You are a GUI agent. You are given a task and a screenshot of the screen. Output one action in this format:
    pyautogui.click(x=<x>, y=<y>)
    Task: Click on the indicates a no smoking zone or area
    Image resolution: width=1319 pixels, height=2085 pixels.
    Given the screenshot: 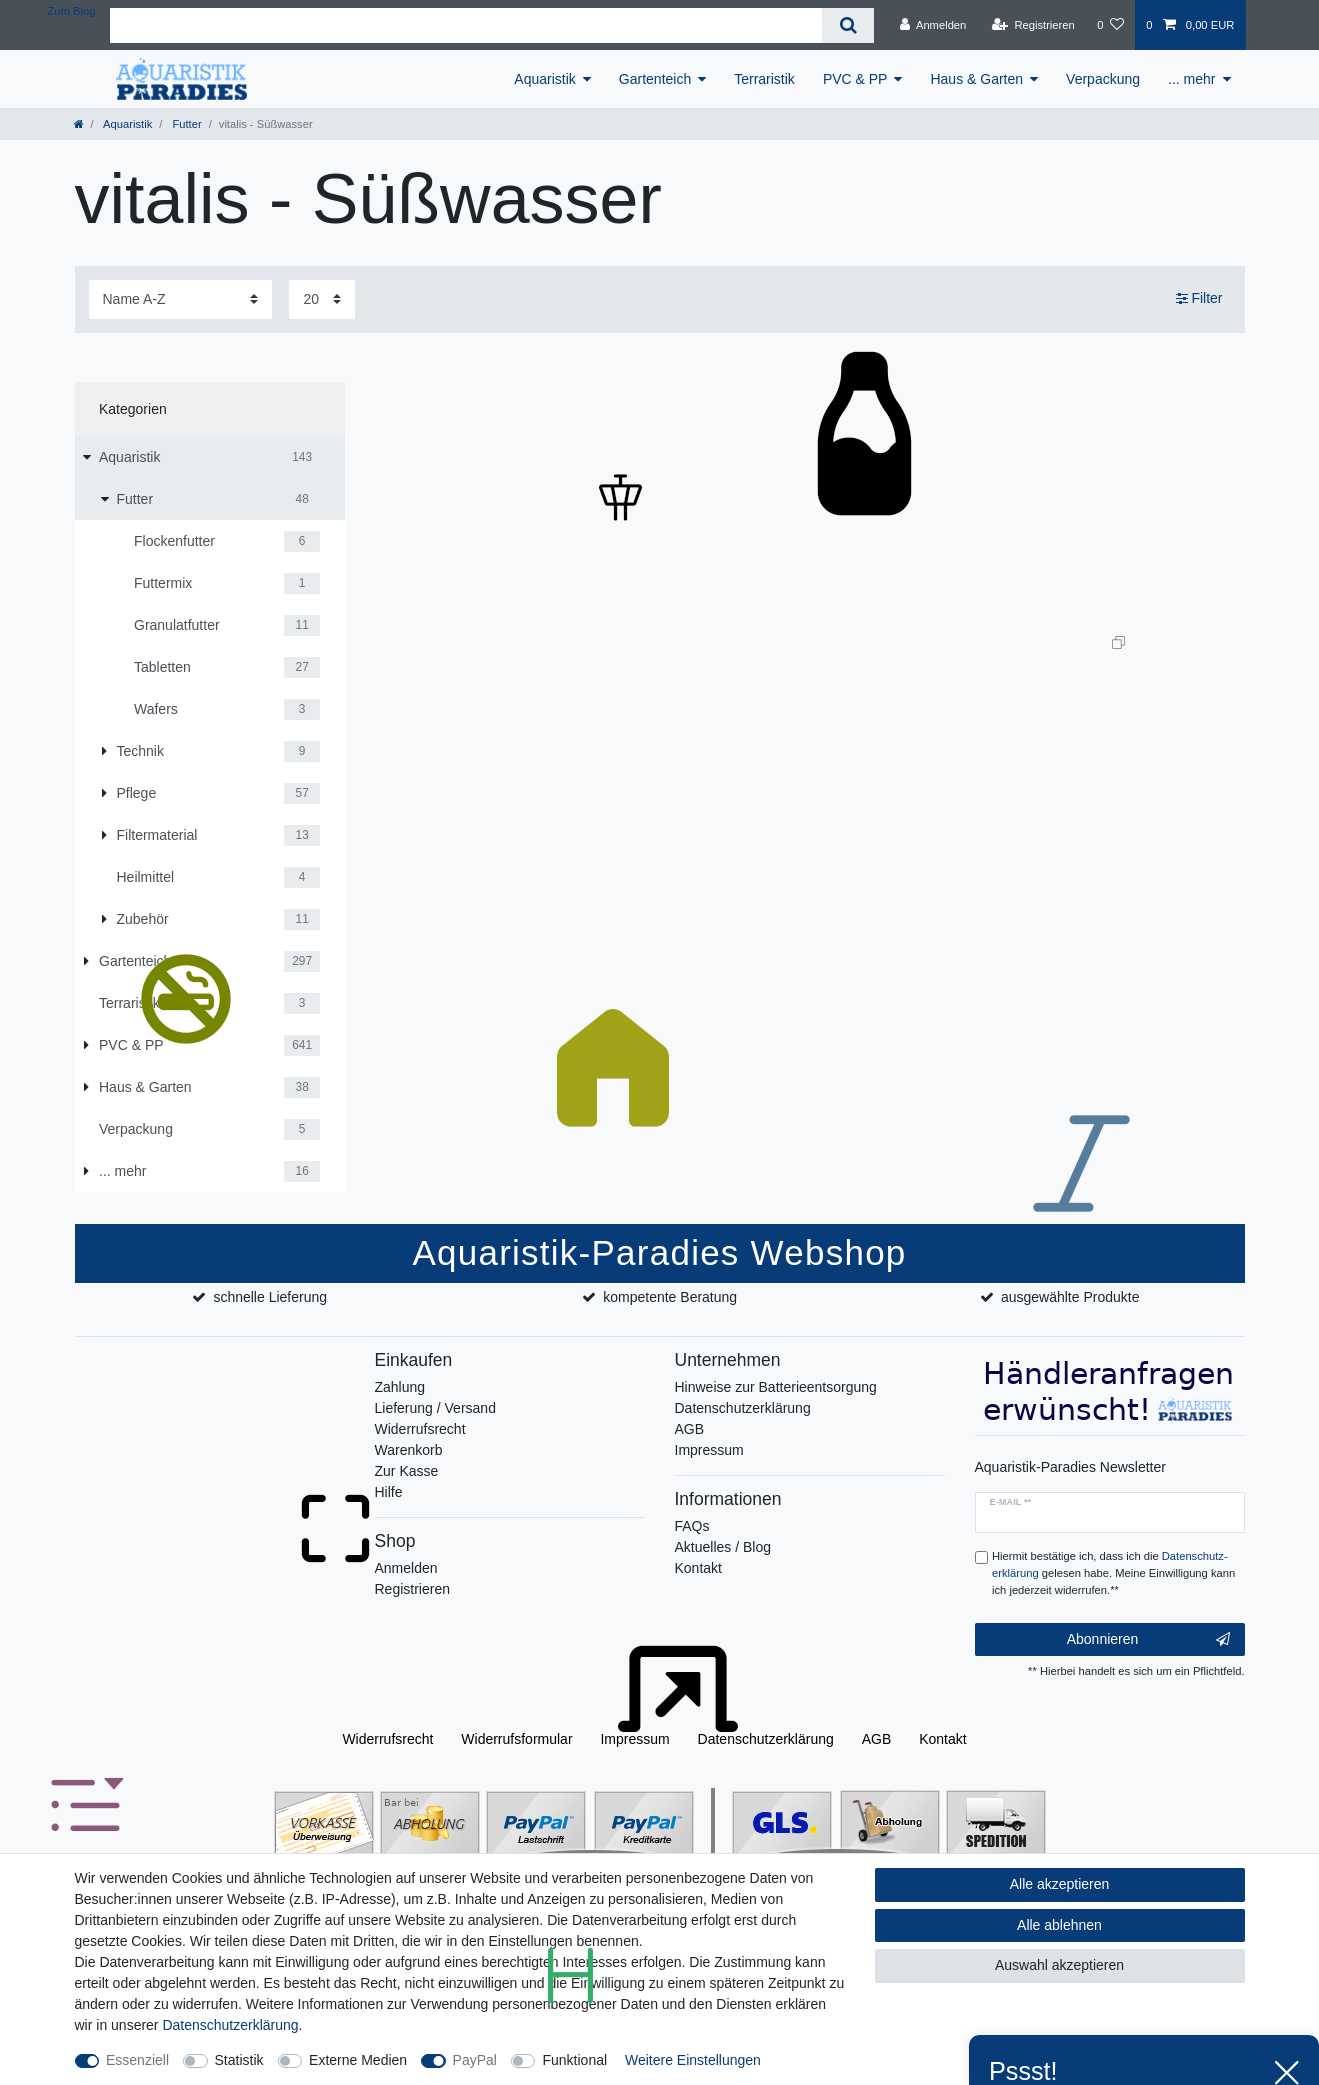 What is the action you would take?
    pyautogui.click(x=186, y=999)
    